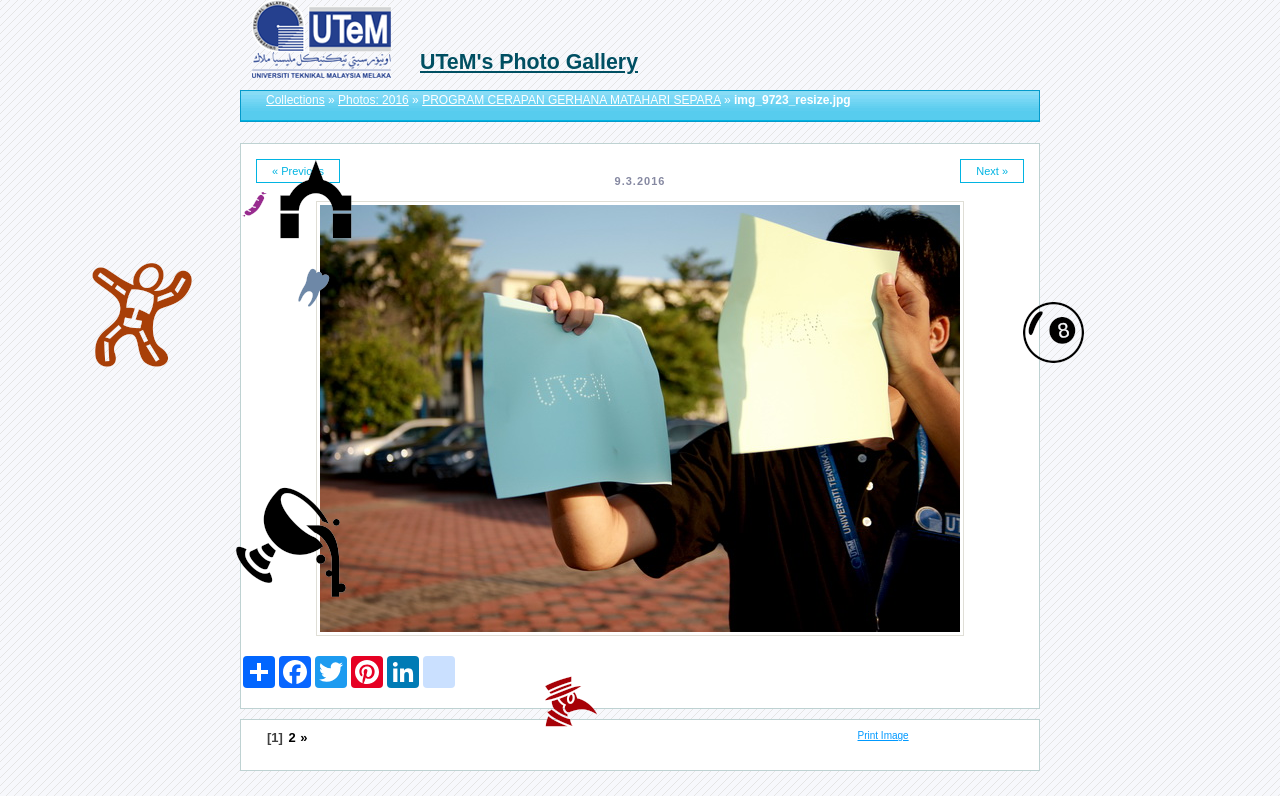  What do you see at coordinates (291, 542) in the screenshot?
I see `pour or serve a drink` at bounding box center [291, 542].